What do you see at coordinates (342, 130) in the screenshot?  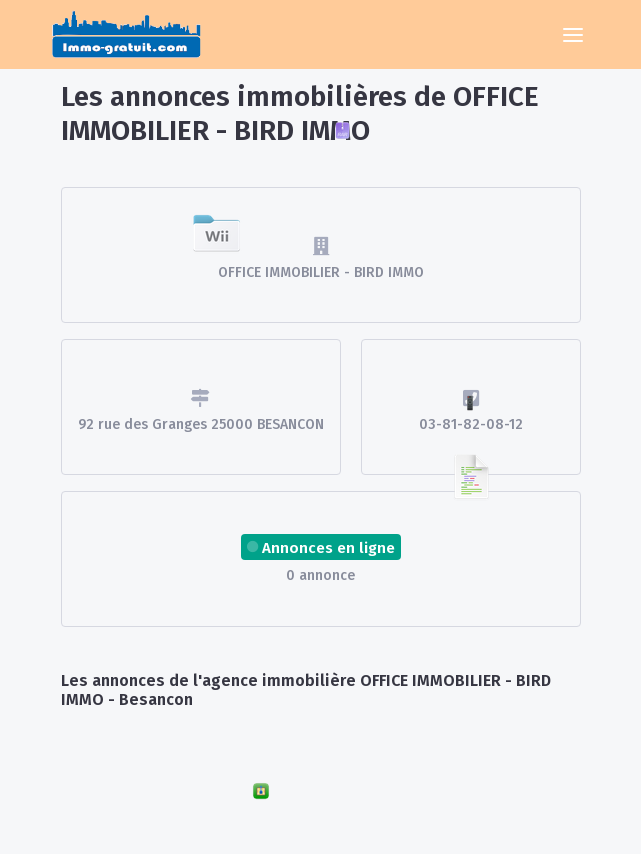 I see `indicates a RAR compressed archive file` at bounding box center [342, 130].